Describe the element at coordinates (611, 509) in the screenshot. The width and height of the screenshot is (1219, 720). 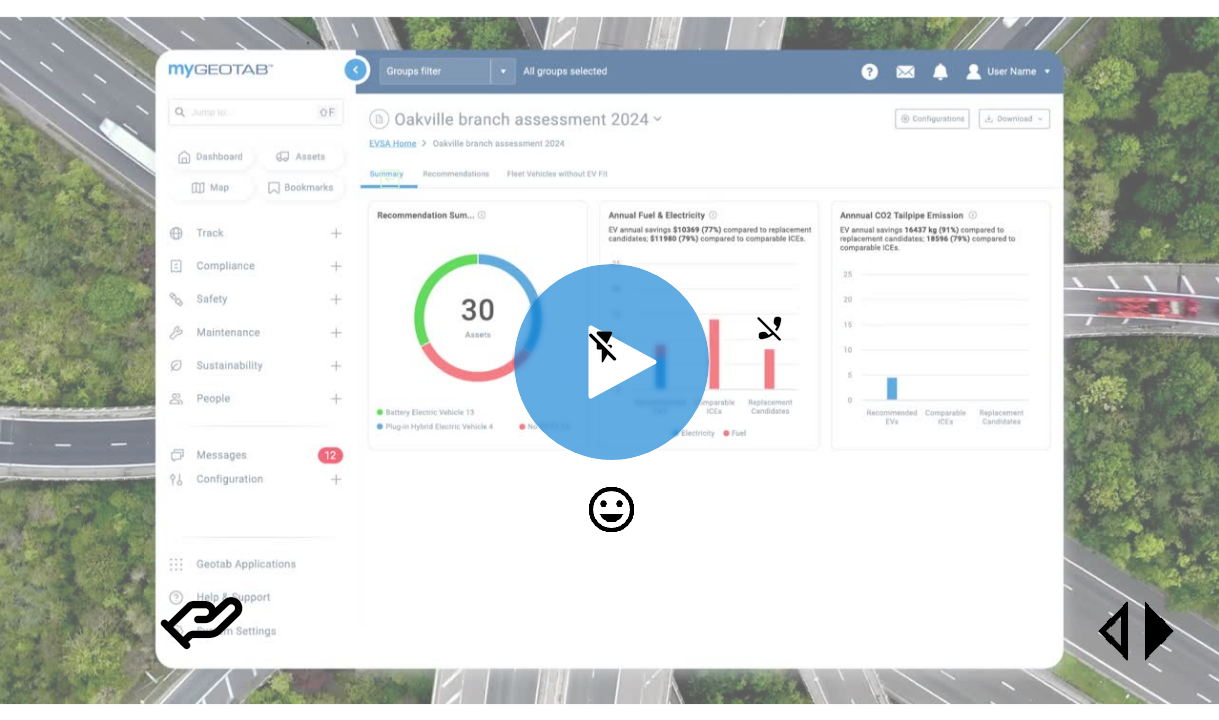
I see `tag people in a photo` at that location.